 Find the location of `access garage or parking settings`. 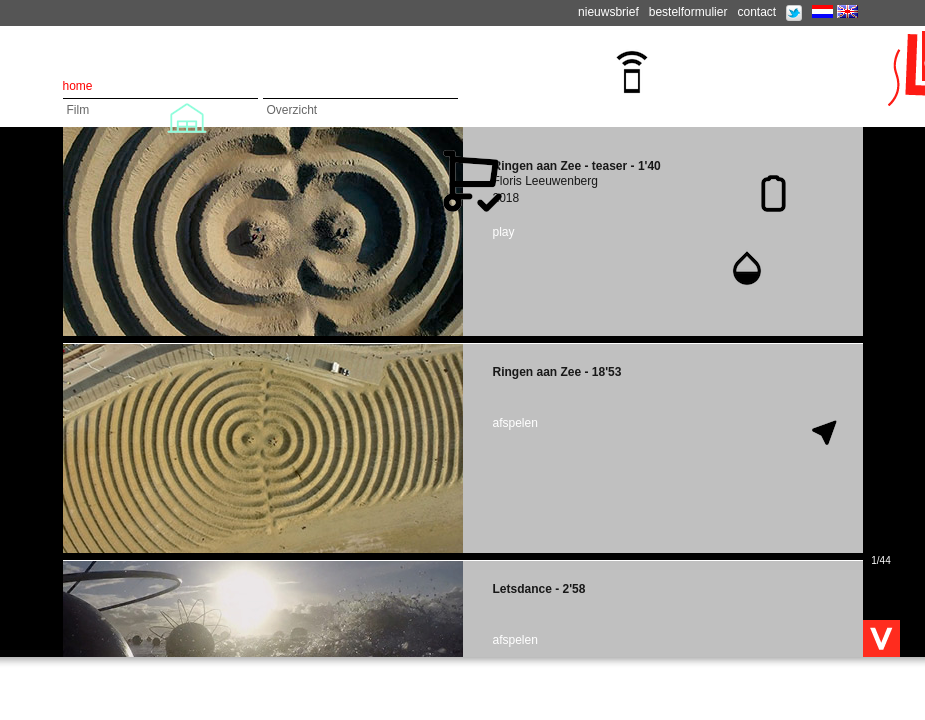

access garage or parking settings is located at coordinates (187, 120).